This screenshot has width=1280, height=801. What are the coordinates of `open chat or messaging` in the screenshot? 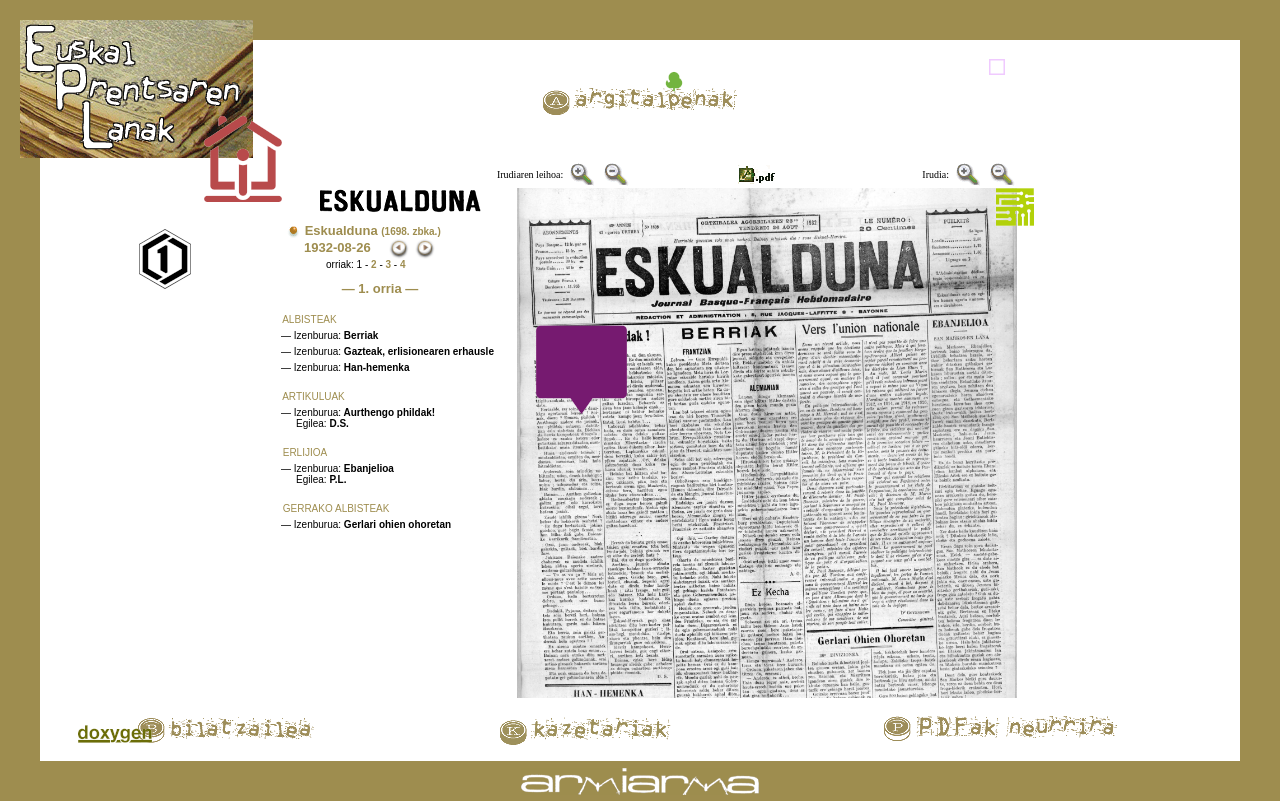 It's located at (581, 366).